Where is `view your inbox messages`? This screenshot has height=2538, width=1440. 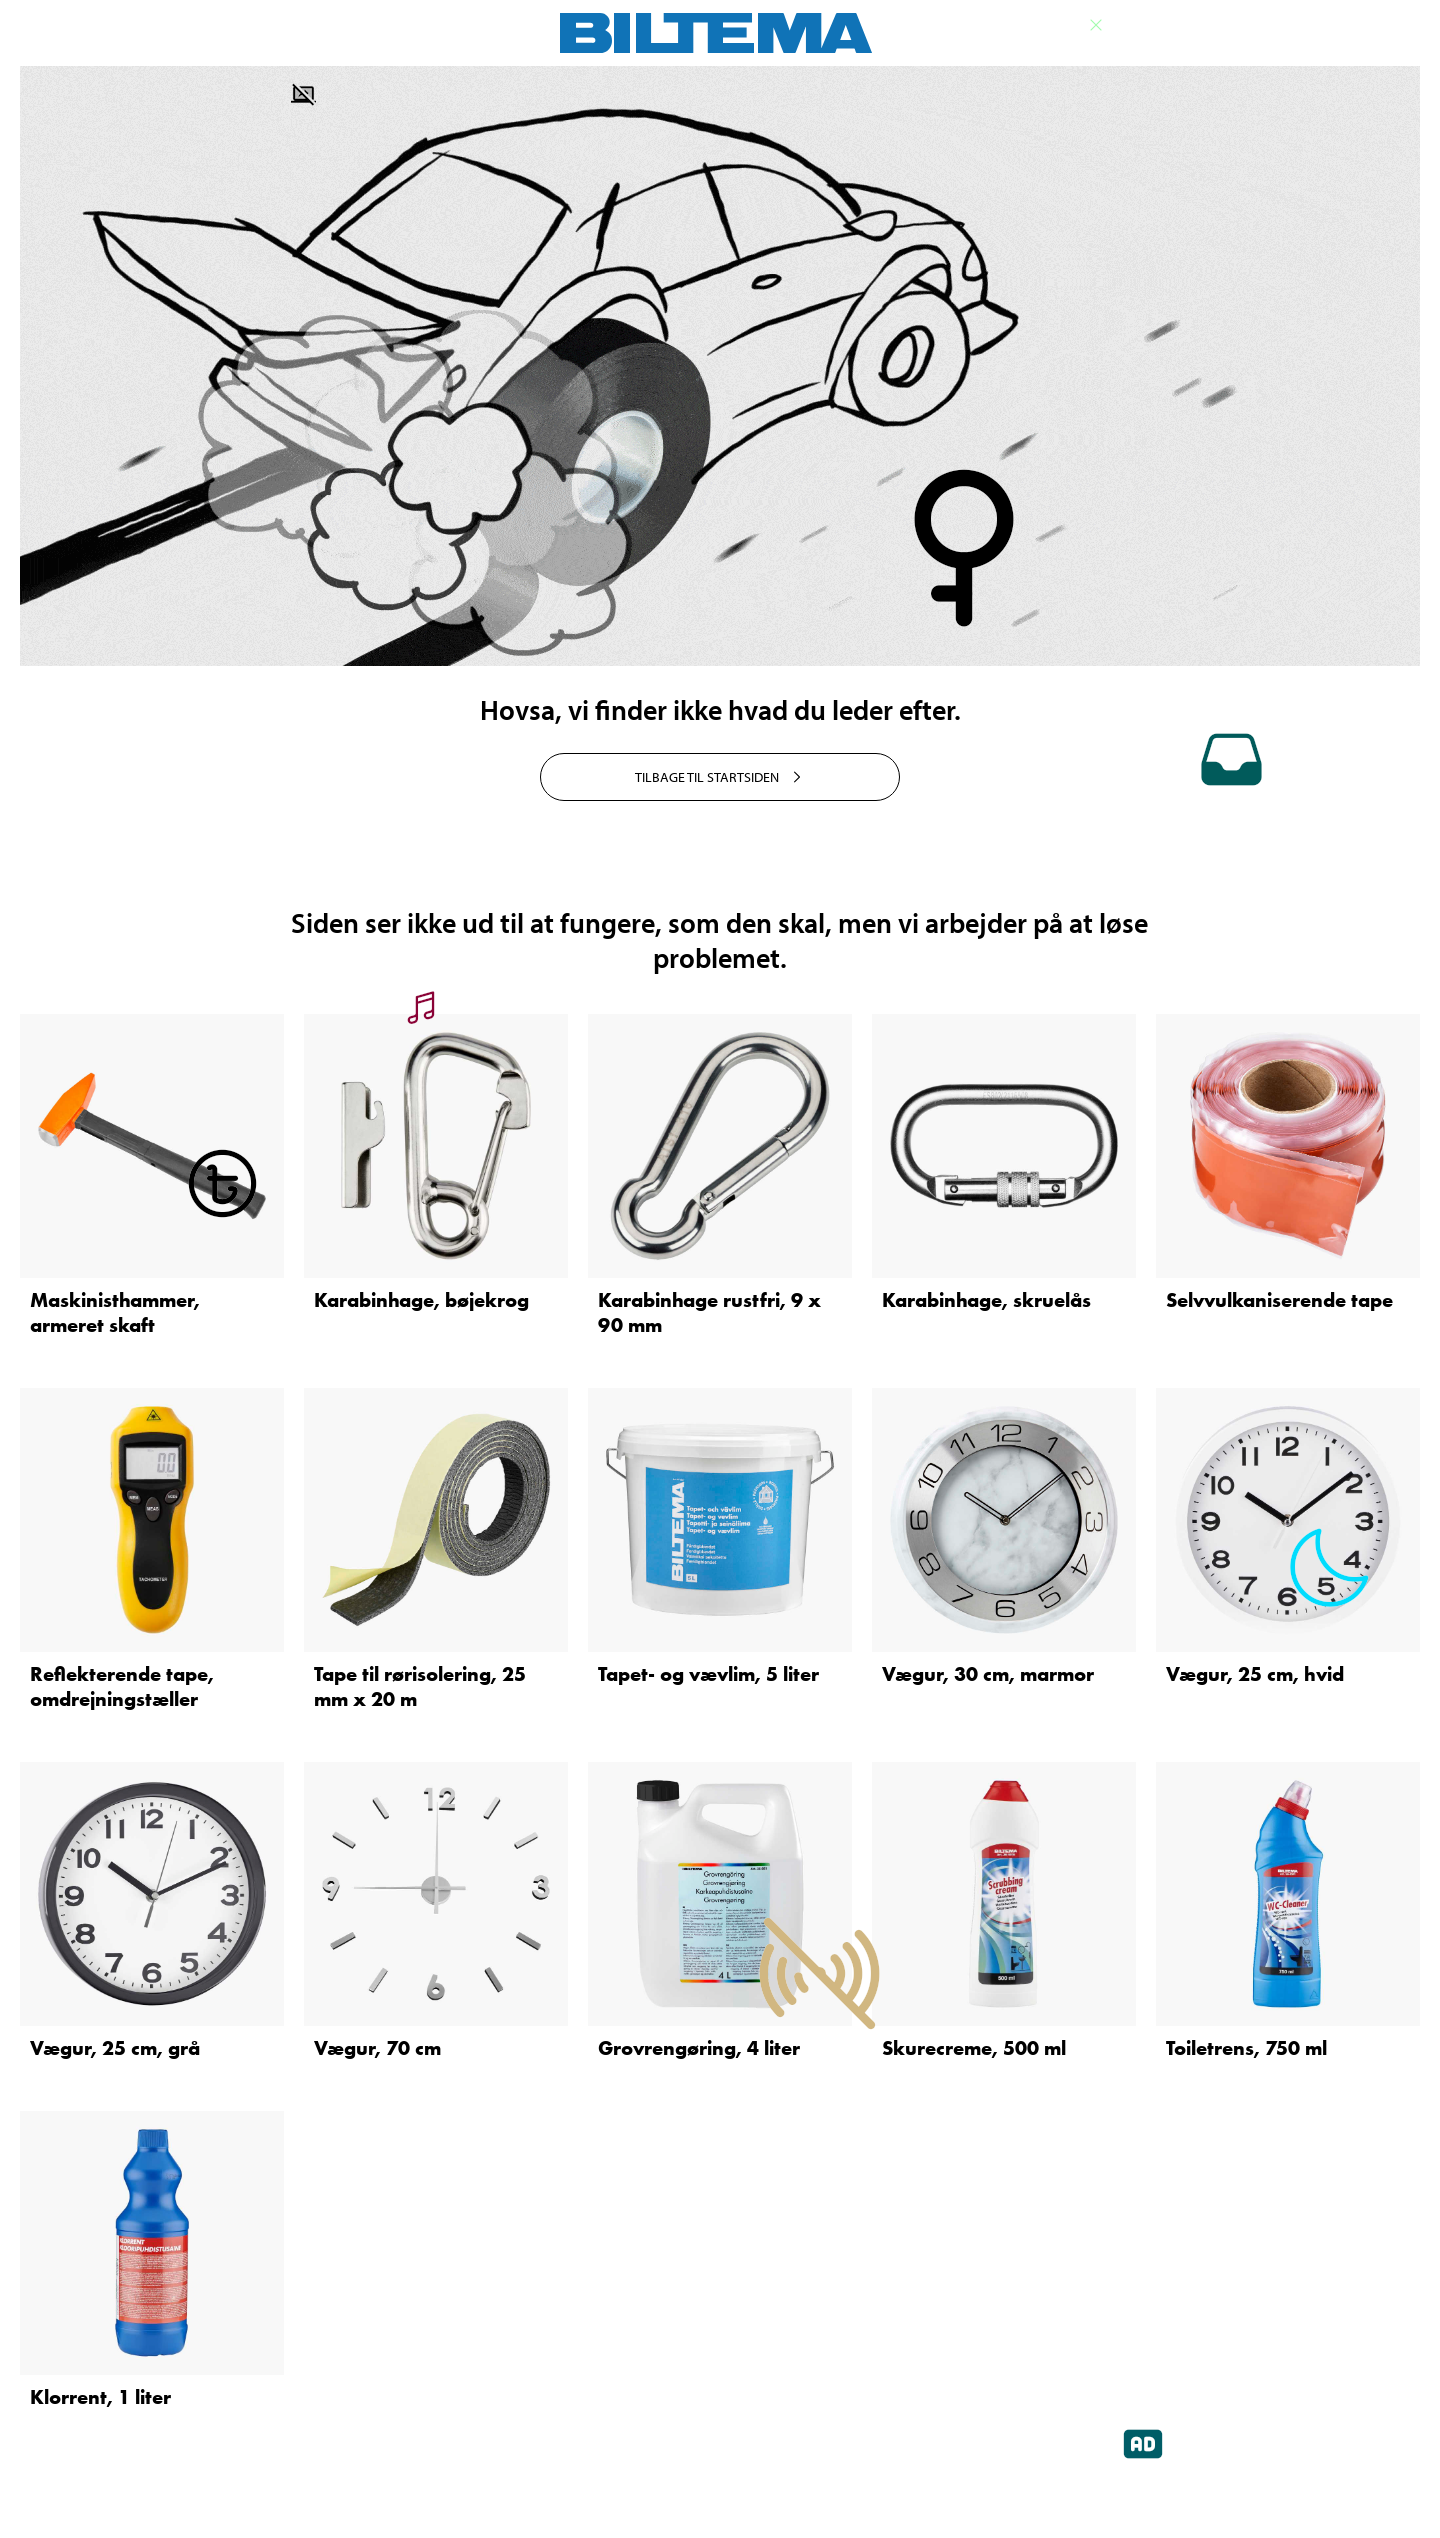 view your inbox messages is located at coordinates (1231, 759).